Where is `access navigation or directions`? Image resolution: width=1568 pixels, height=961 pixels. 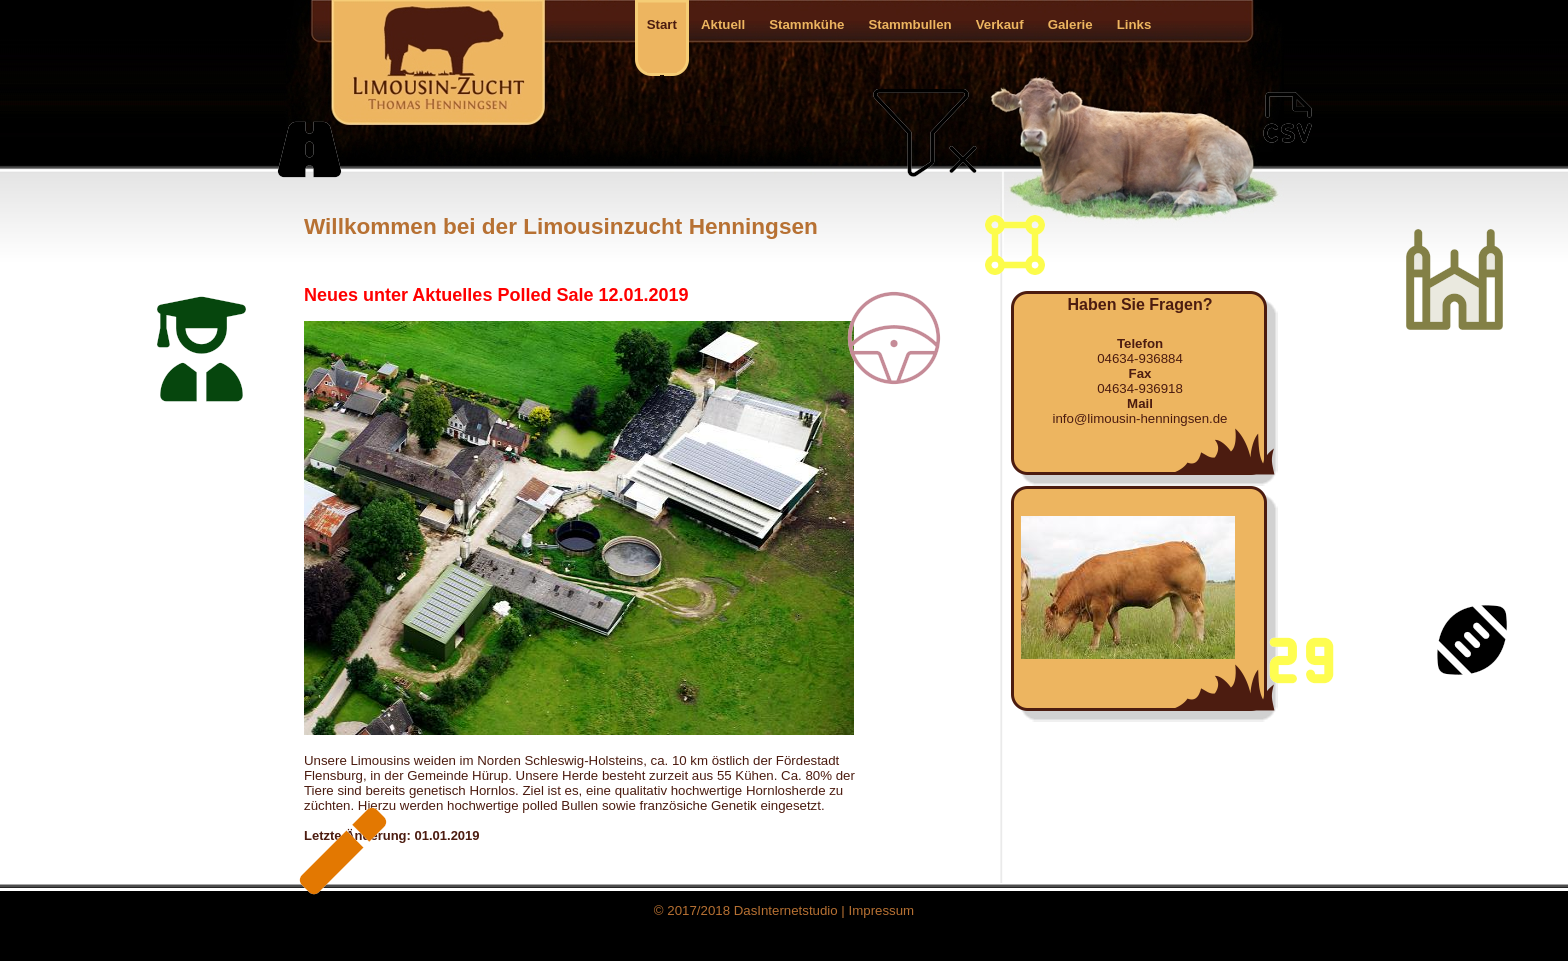 access navigation or directions is located at coordinates (309, 149).